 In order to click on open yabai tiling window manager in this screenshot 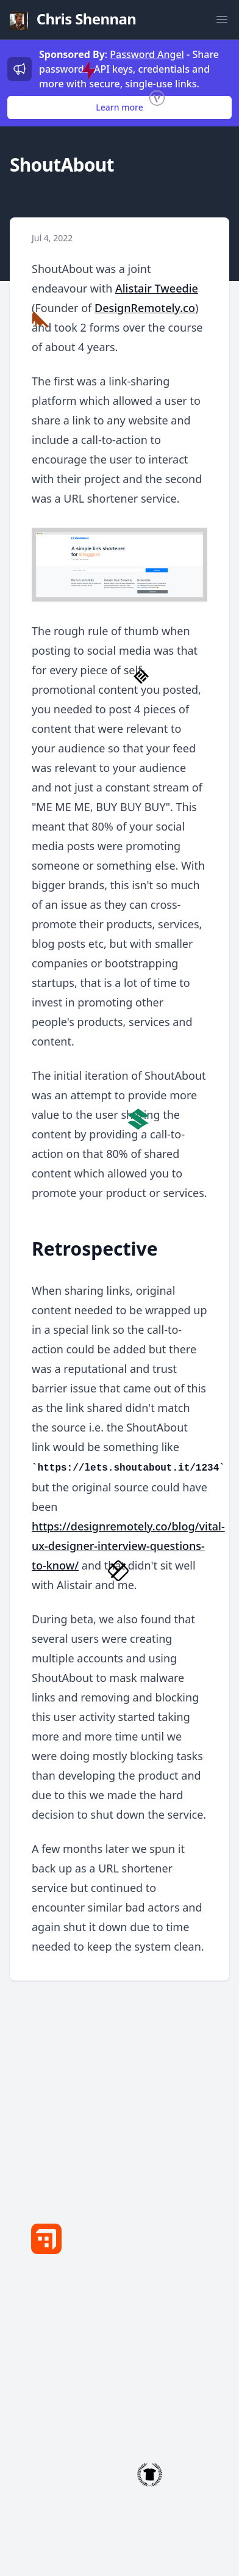, I will do `click(118, 1571)`.